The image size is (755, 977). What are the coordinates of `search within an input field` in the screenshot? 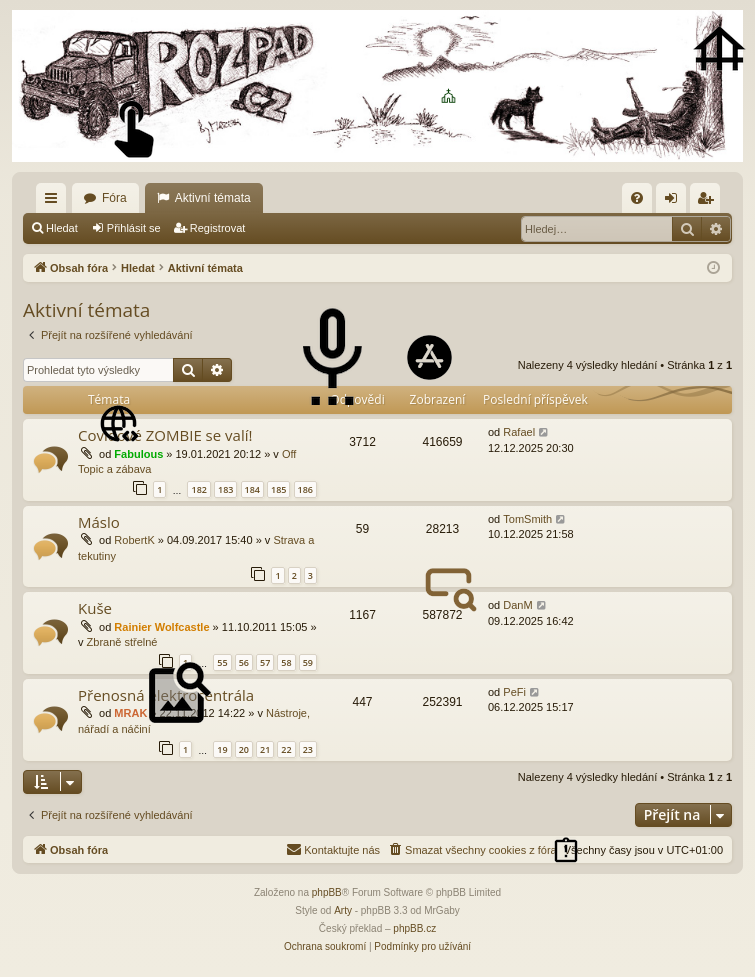 It's located at (448, 583).